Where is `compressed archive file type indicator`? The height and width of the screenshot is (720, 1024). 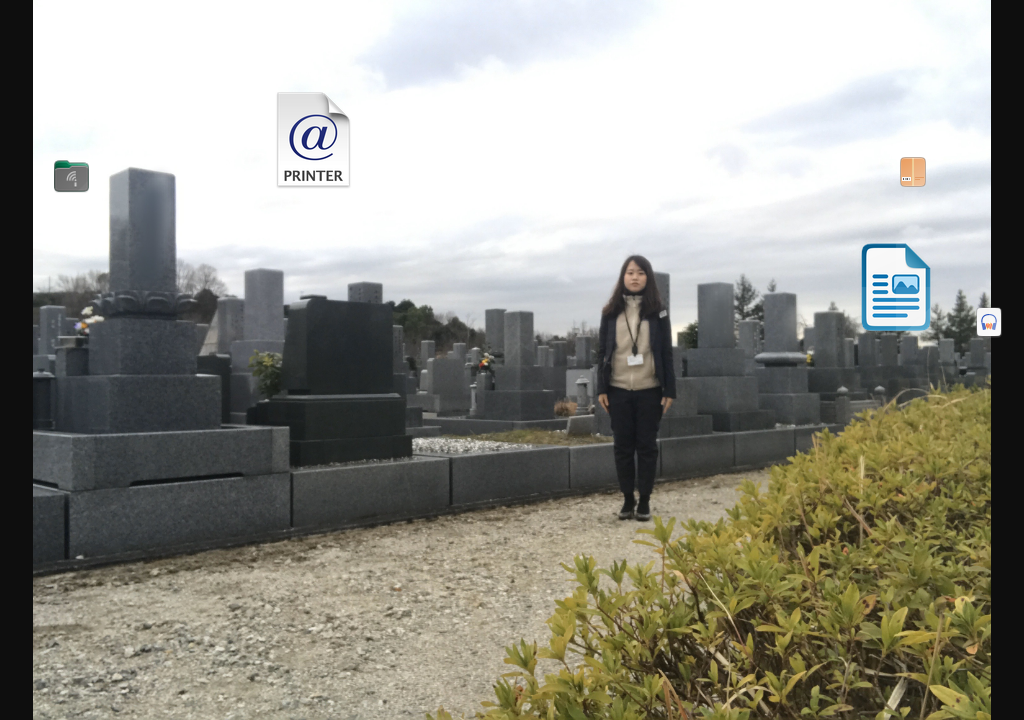 compressed archive file type indicator is located at coordinates (913, 172).